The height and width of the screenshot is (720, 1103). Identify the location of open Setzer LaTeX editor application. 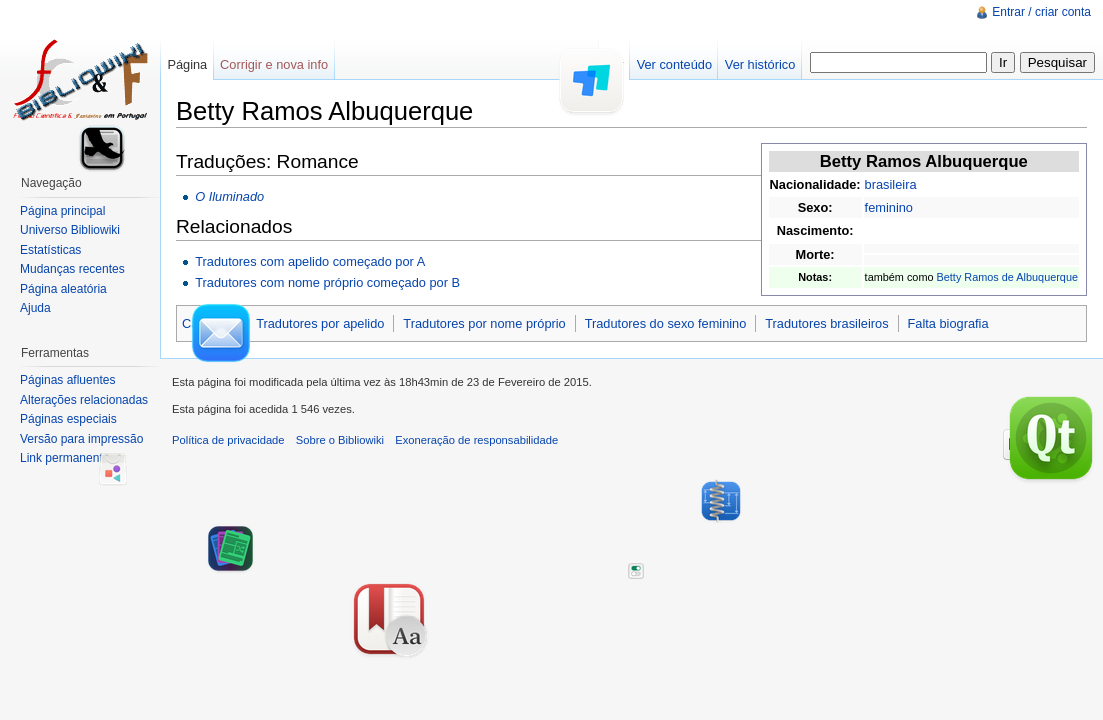
(102, 148).